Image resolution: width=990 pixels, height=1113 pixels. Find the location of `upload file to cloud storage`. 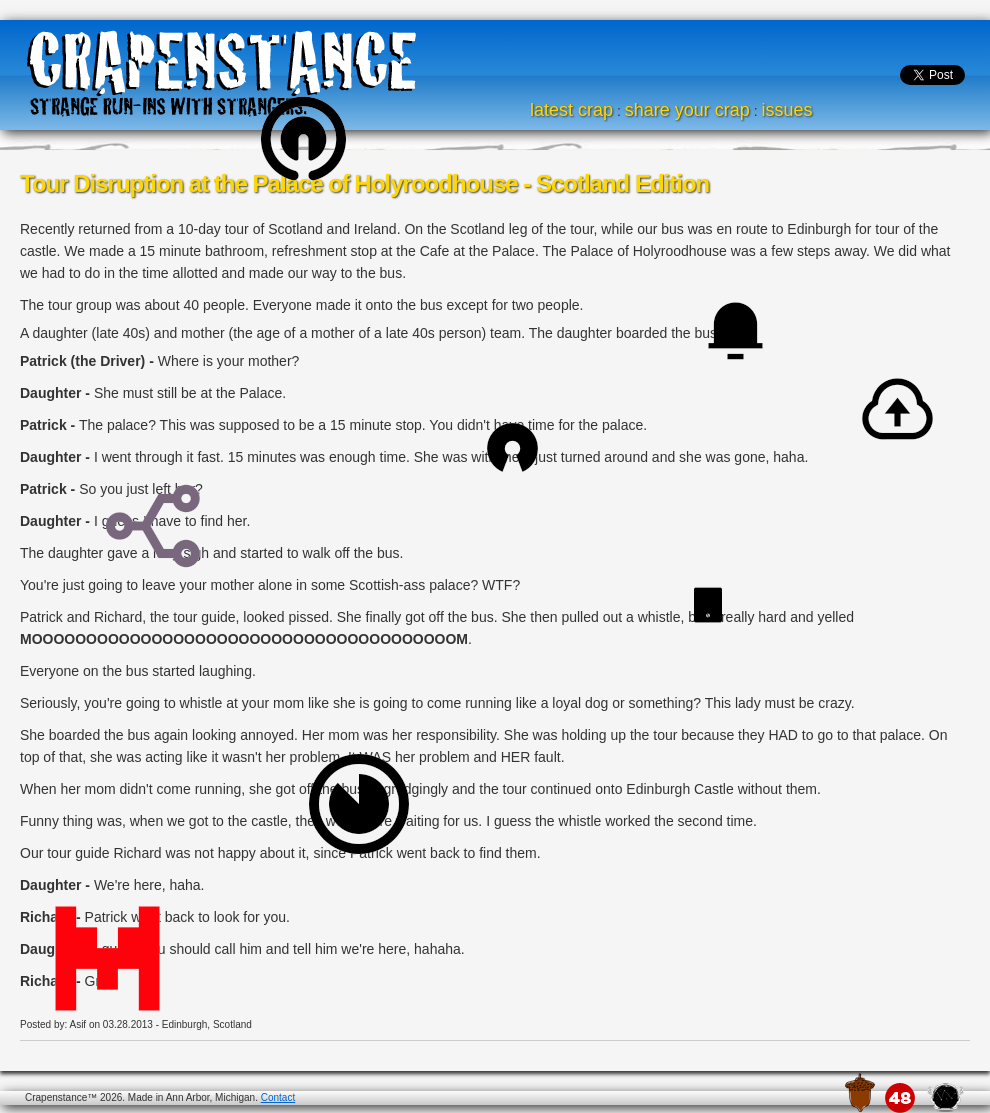

upload file to cloud storage is located at coordinates (897, 410).